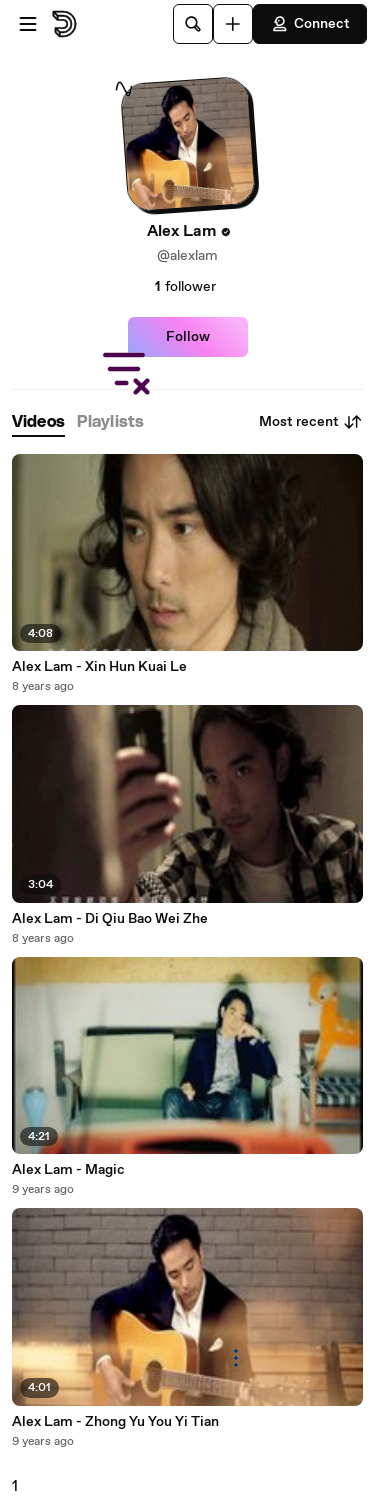 This screenshot has height=1509, width=375. What do you see at coordinates (124, 89) in the screenshot?
I see `find the minimum value in a dataset` at bounding box center [124, 89].